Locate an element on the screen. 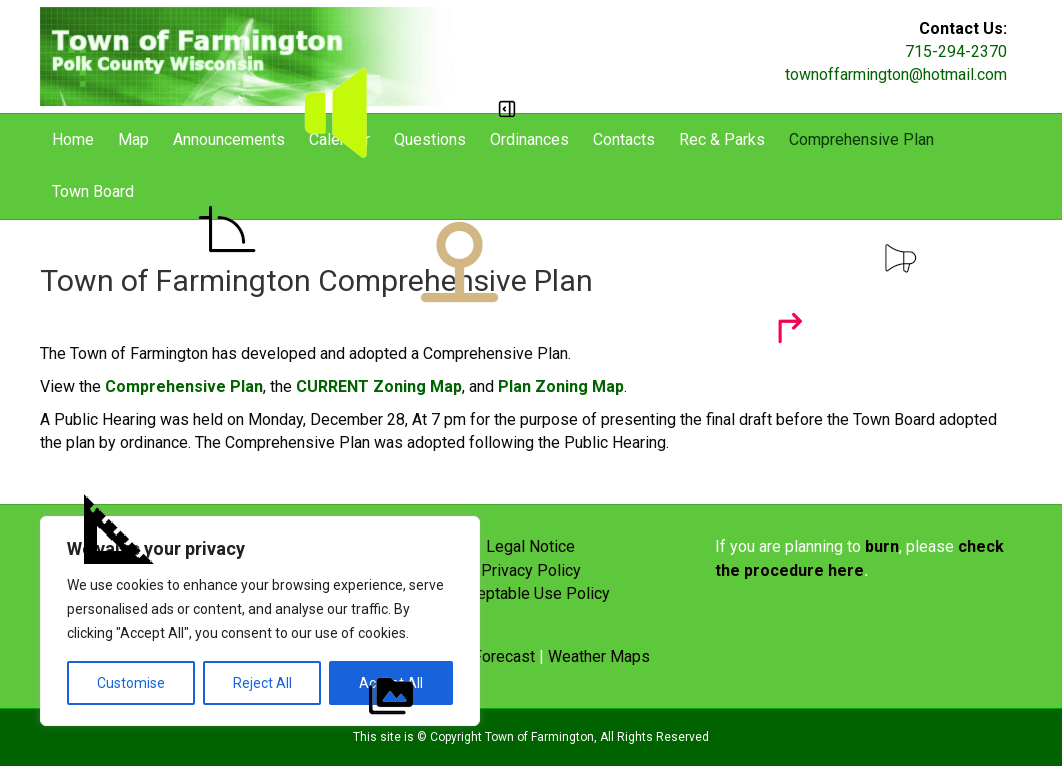 The image size is (1062, 766). expand the right sidebar panel is located at coordinates (507, 109).